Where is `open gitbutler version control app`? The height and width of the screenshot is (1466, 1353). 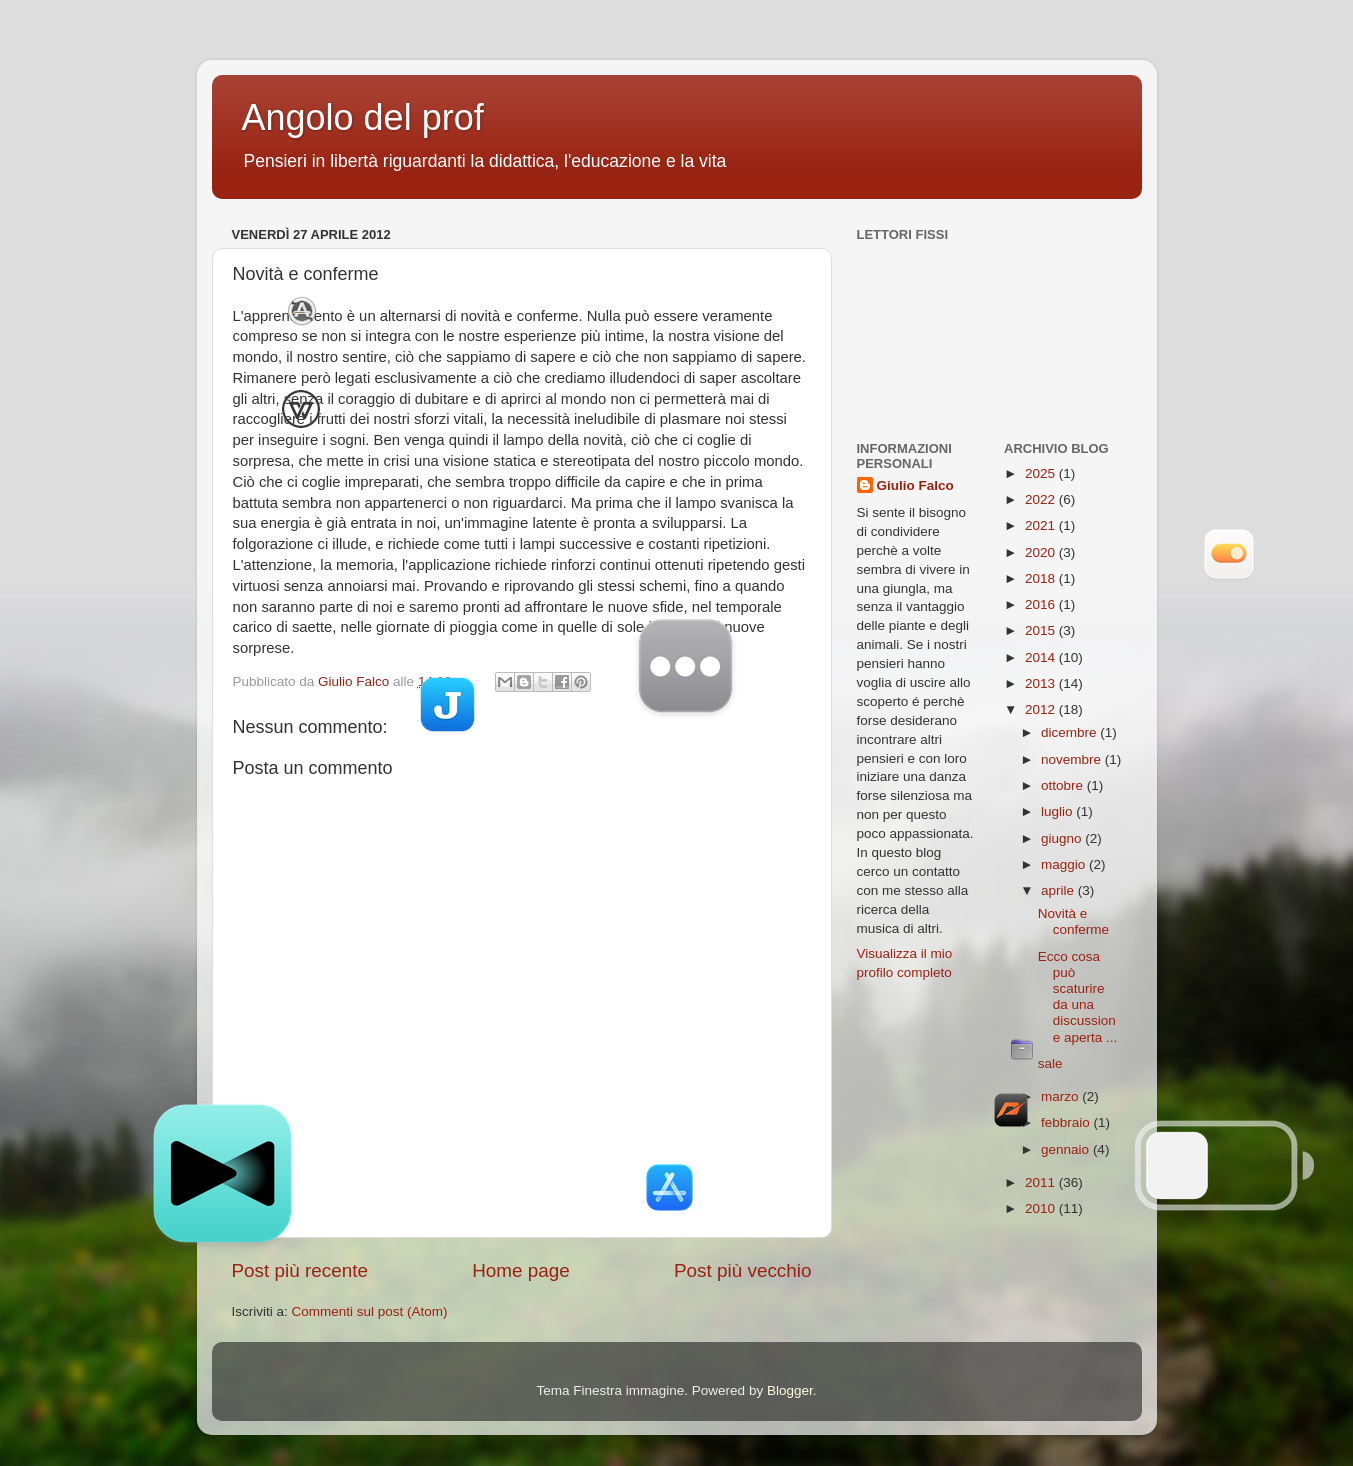 open gitbutler version control app is located at coordinates (222, 1173).